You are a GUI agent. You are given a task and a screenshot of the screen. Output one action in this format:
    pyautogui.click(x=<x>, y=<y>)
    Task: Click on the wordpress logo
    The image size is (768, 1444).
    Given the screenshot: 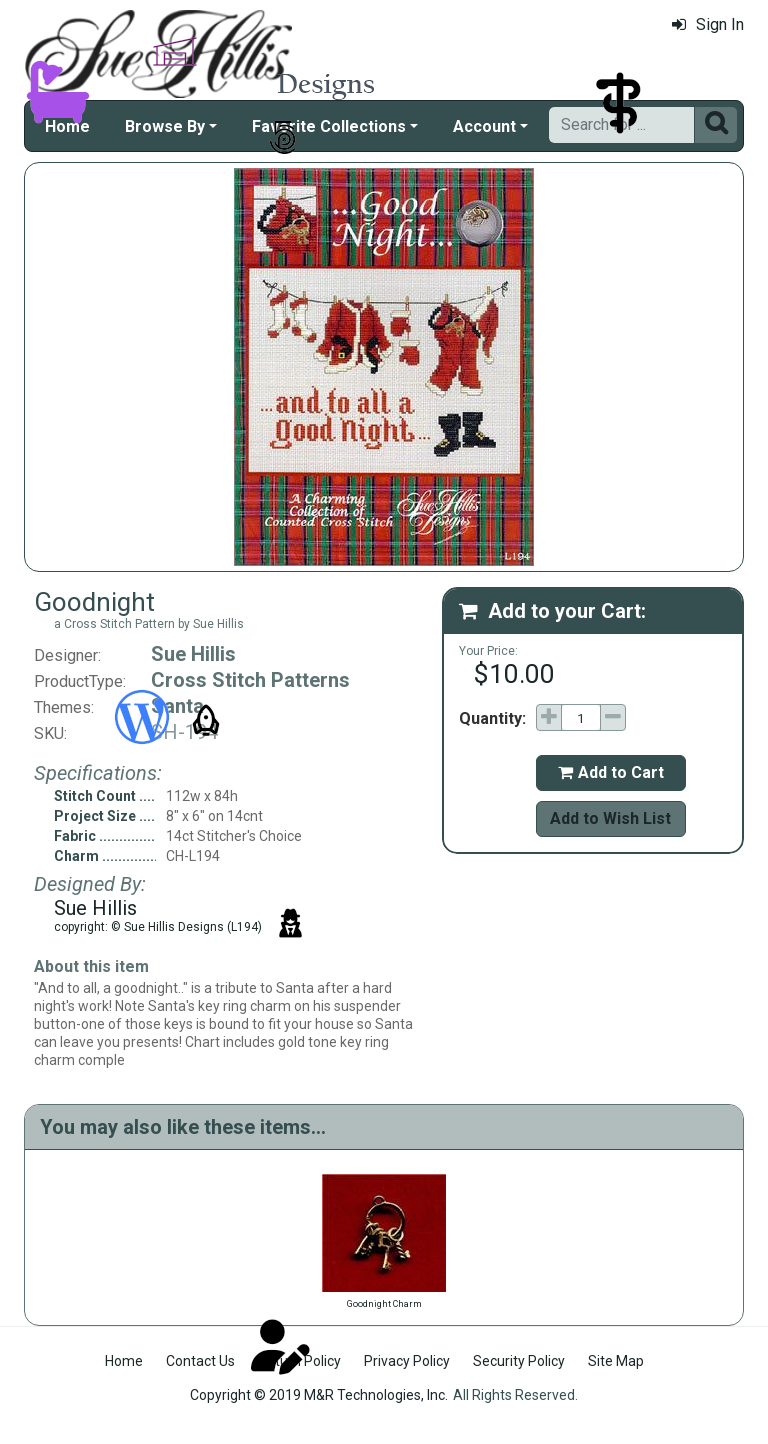 What is the action you would take?
    pyautogui.click(x=142, y=717)
    